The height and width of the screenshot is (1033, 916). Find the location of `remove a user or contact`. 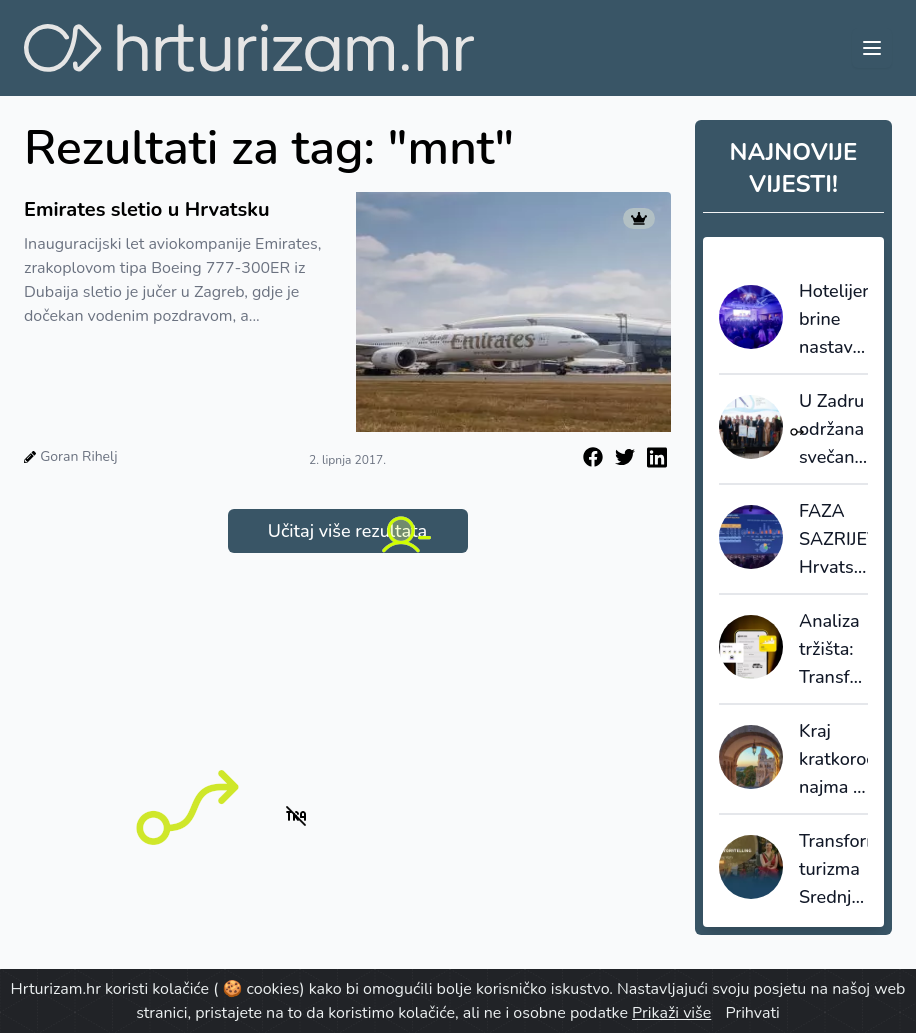

remove a user or contact is located at coordinates (405, 536).